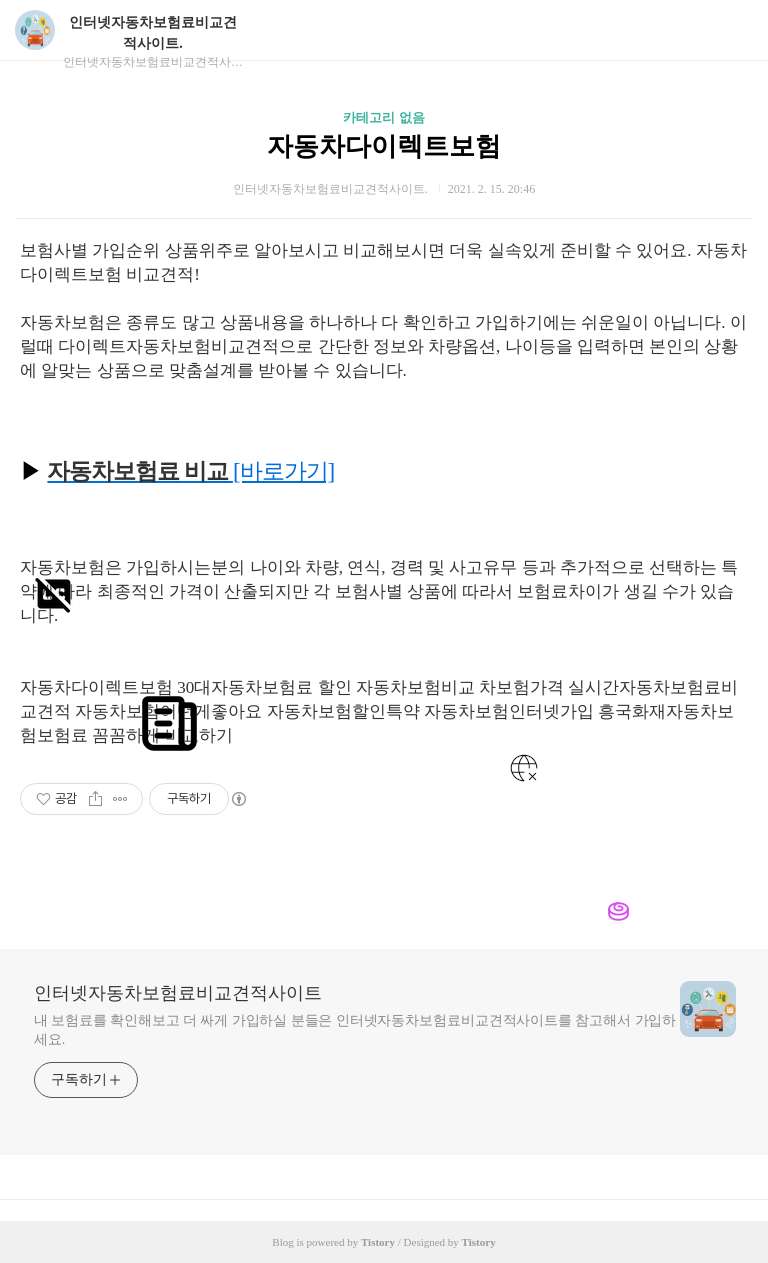 Image resolution: width=768 pixels, height=1263 pixels. I want to click on view news articles or updates, so click(169, 723).